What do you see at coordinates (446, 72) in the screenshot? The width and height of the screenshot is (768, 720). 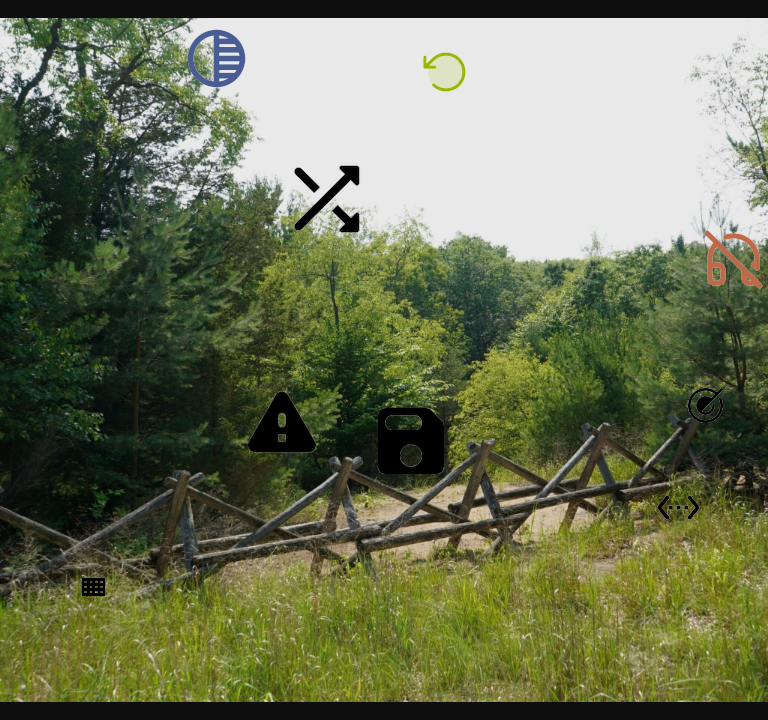 I see `undo last action` at bounding box center [446, 72].